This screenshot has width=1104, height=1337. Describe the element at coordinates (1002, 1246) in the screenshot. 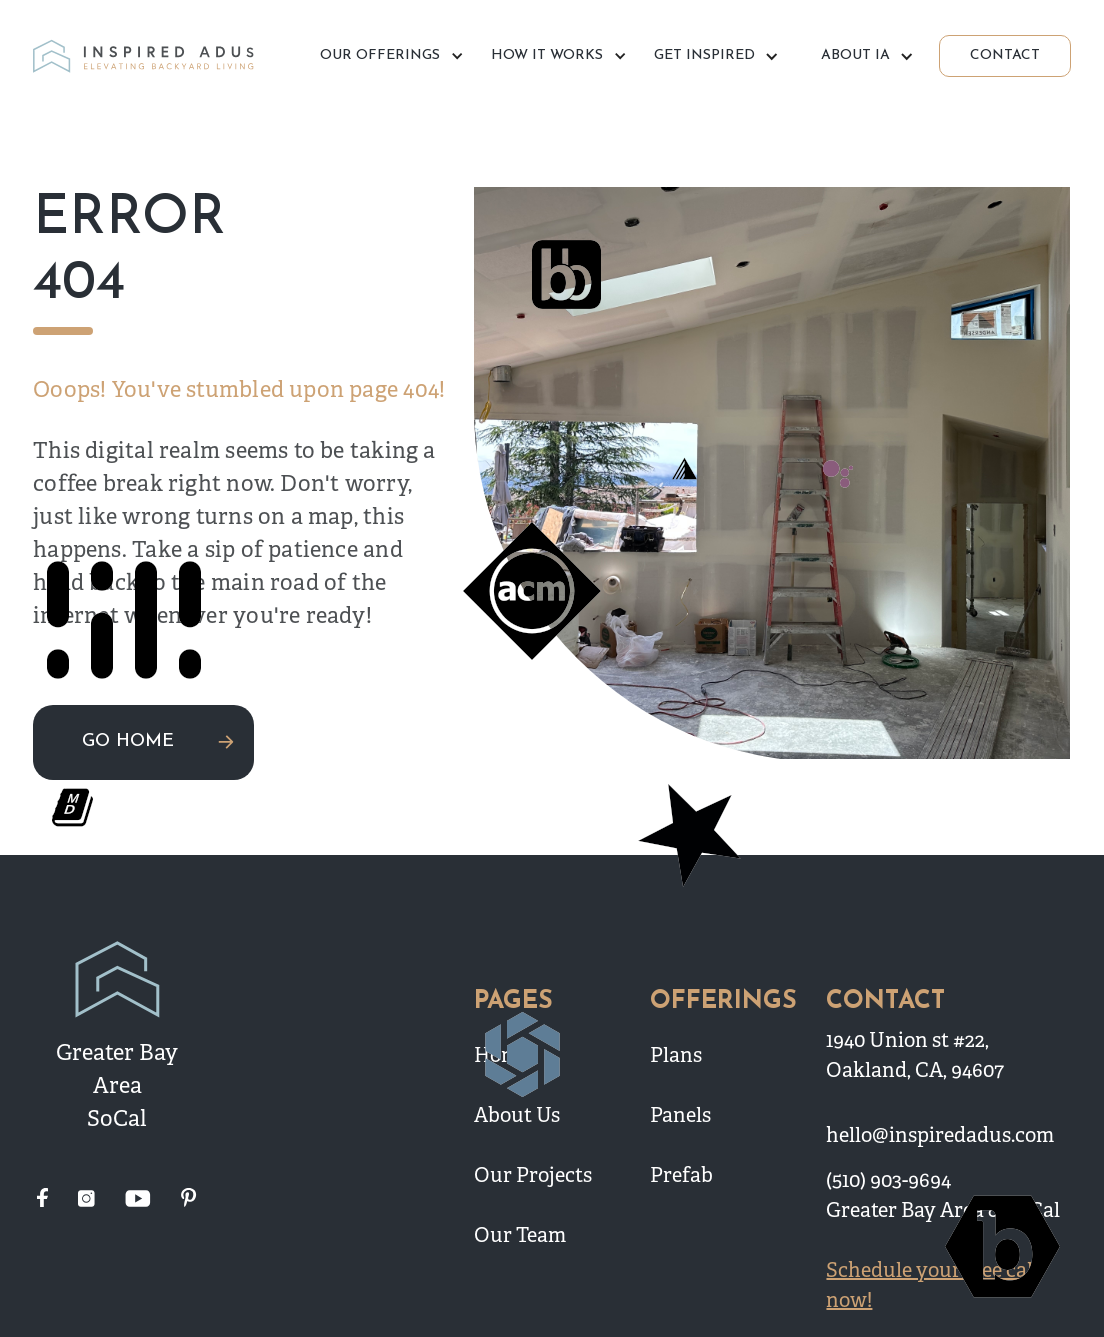

I see `visit bugcrowd security platform` at that location.